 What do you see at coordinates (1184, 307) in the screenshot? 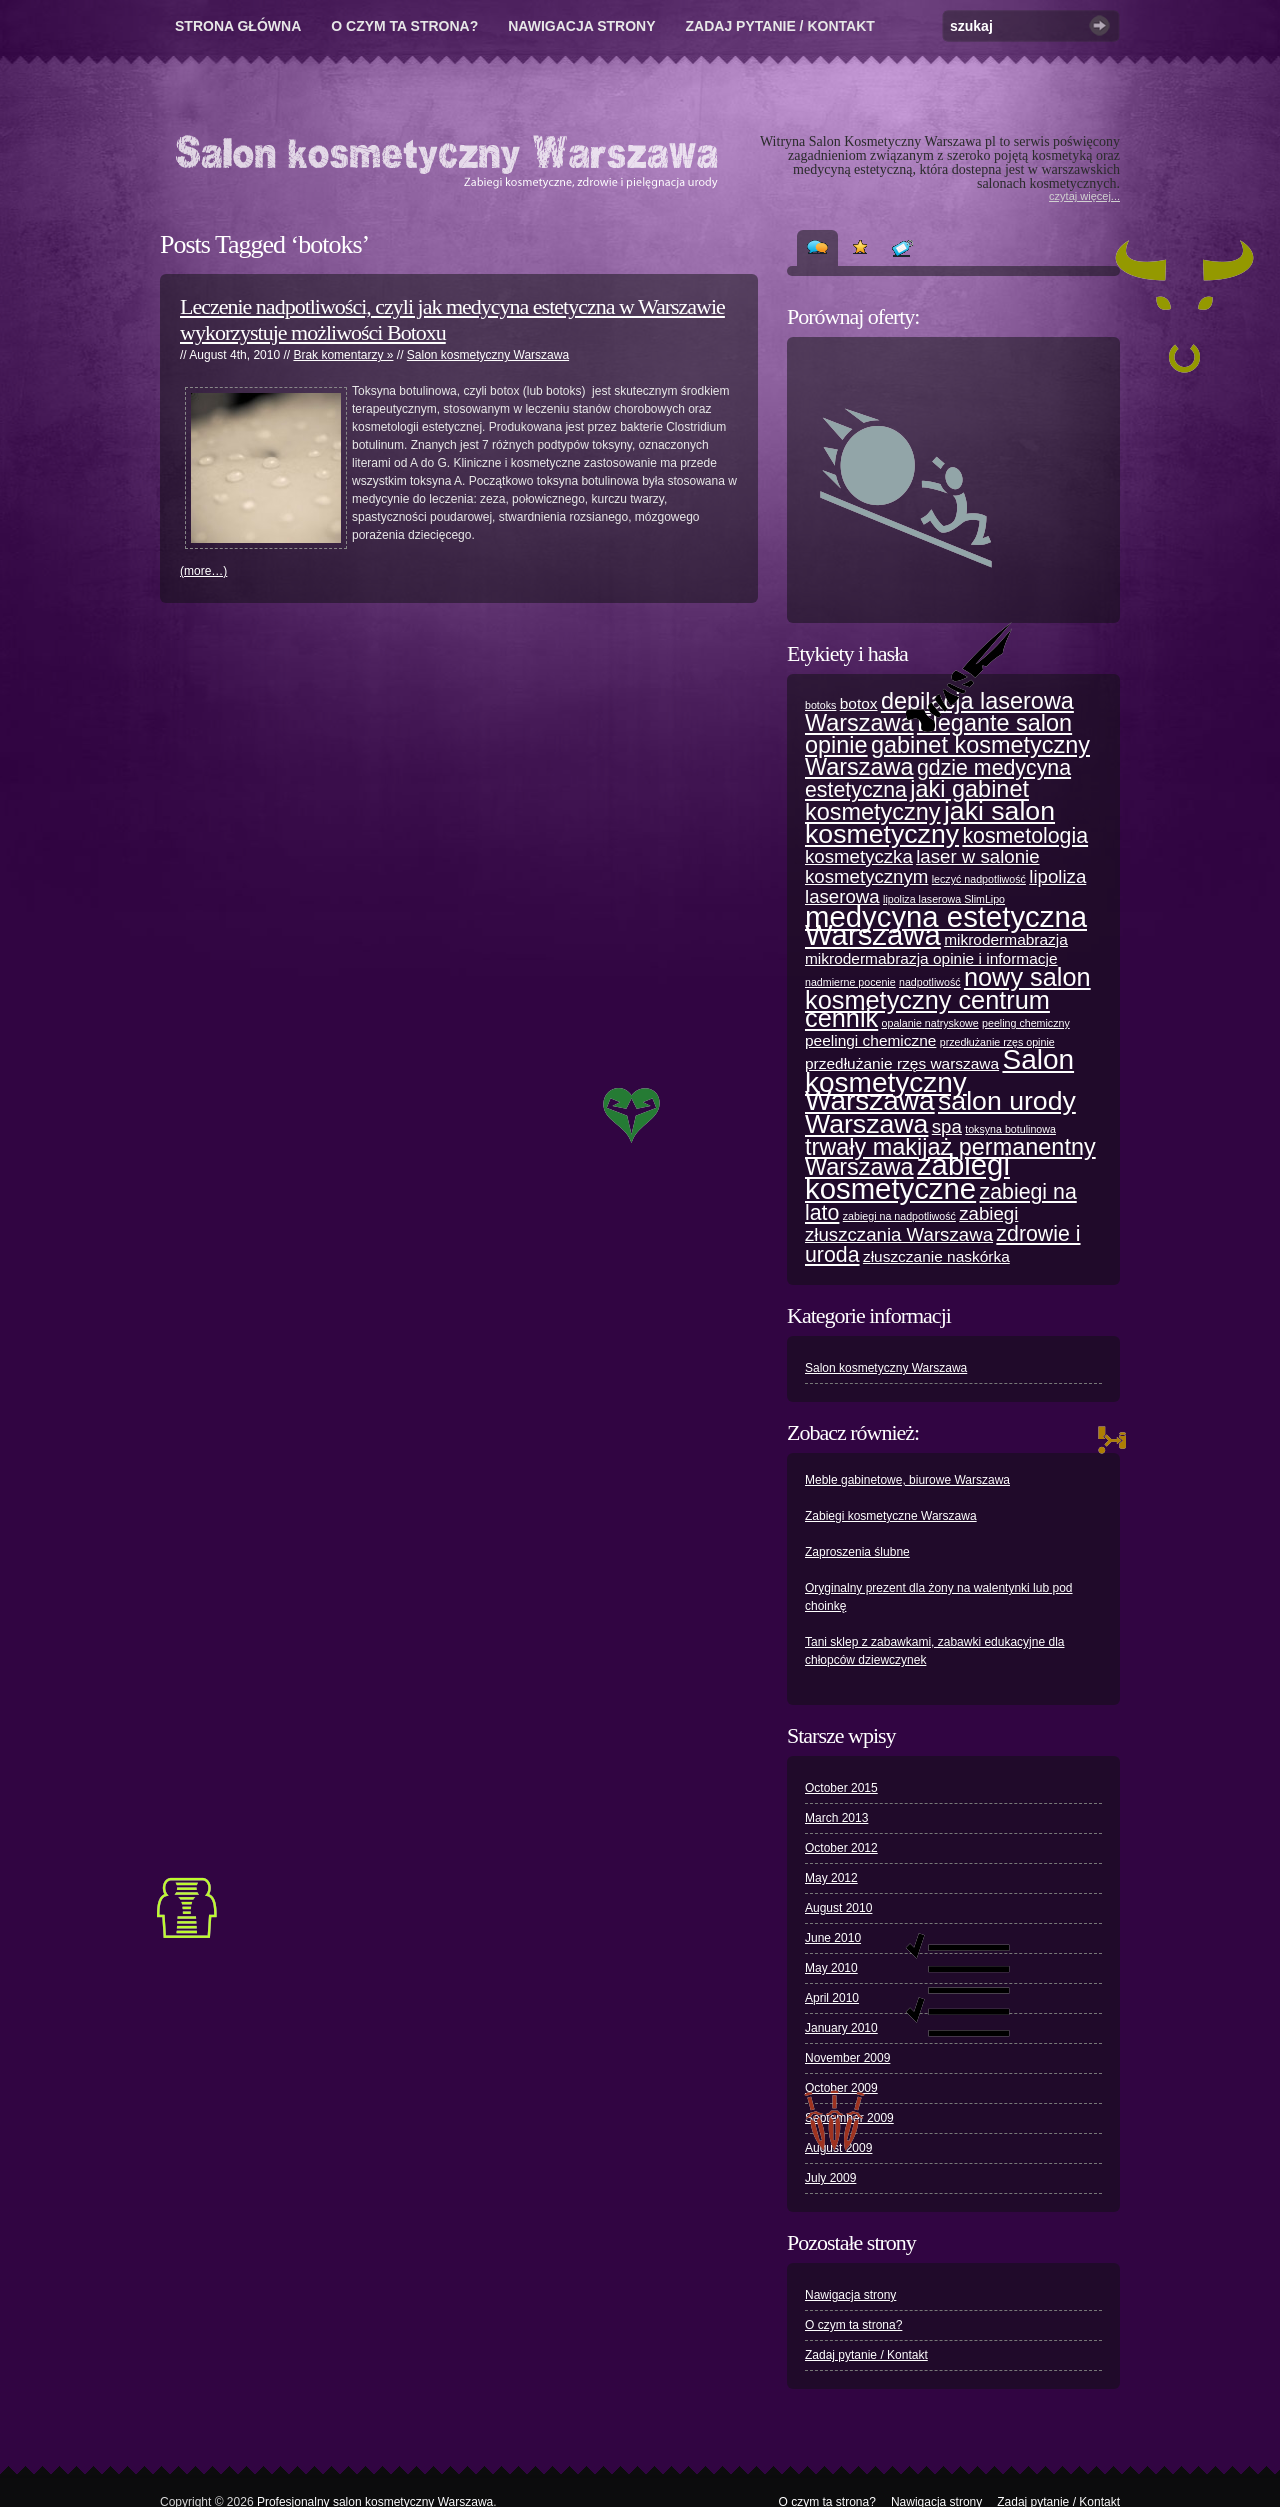
I see `represents a bull or taurus zodiac sign` at bounding box center [1184, 307].